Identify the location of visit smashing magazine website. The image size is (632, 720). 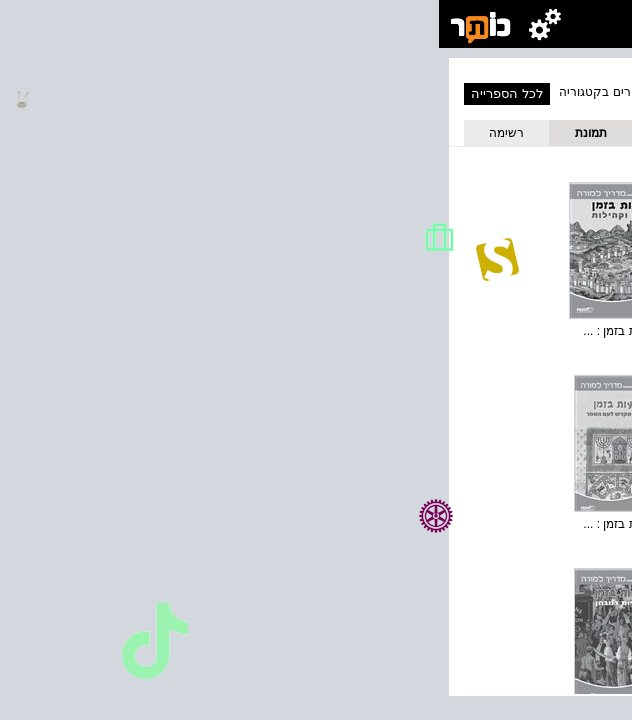
(497, 259).